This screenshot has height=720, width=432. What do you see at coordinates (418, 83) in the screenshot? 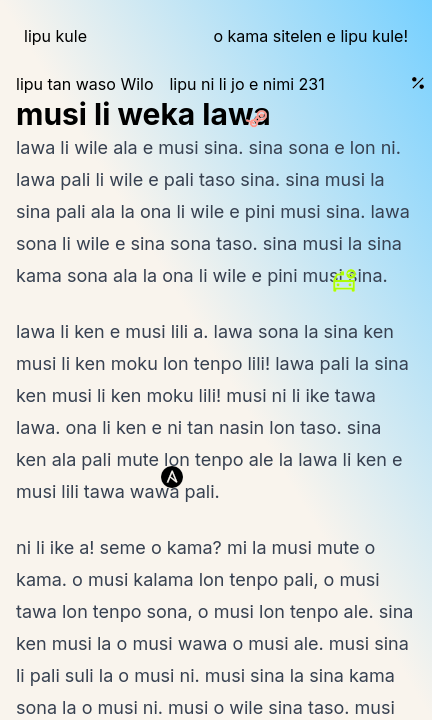
I see `view discount or promotional offer` at bounding box center [418, 83].